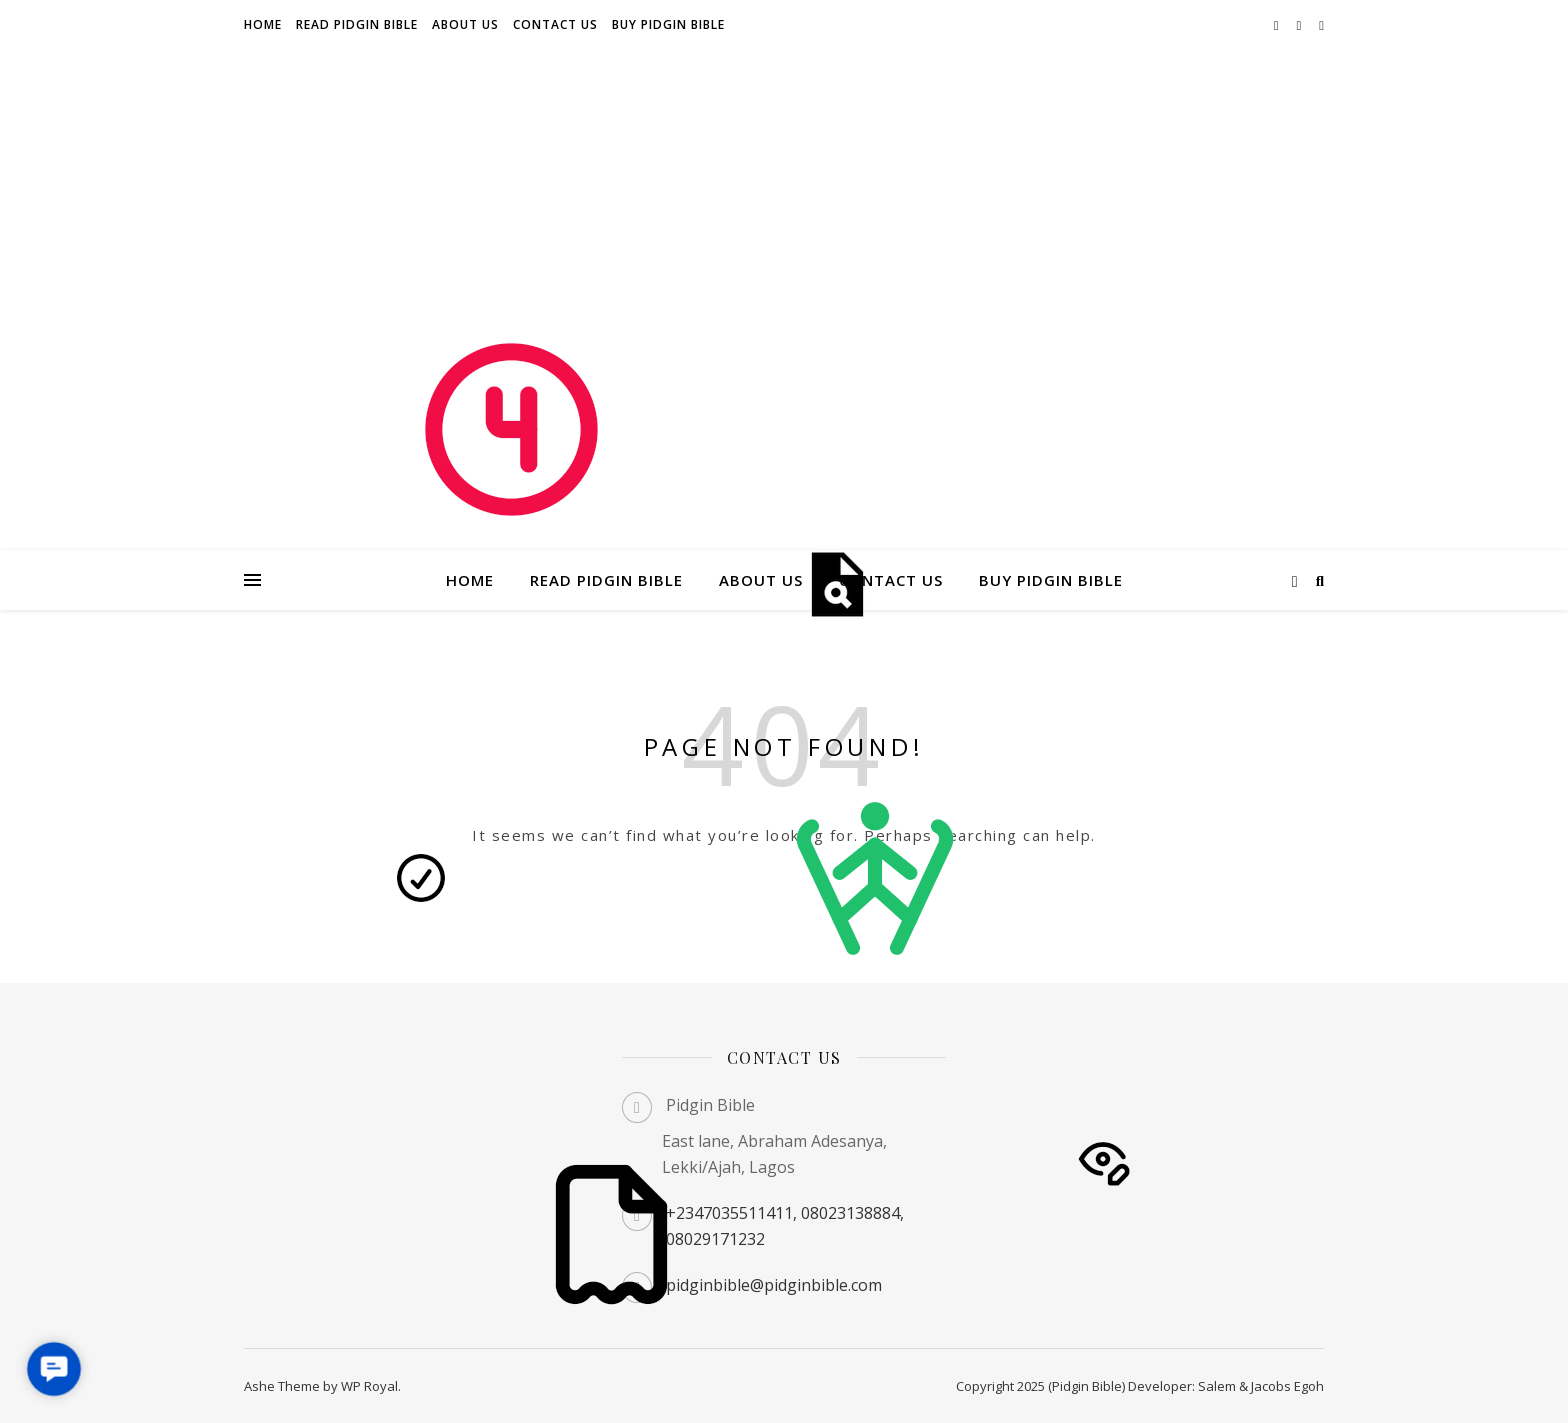 This screenshot has height=1423, width=1568. I want to click on edit visibility settings, so click(1103, 1159).